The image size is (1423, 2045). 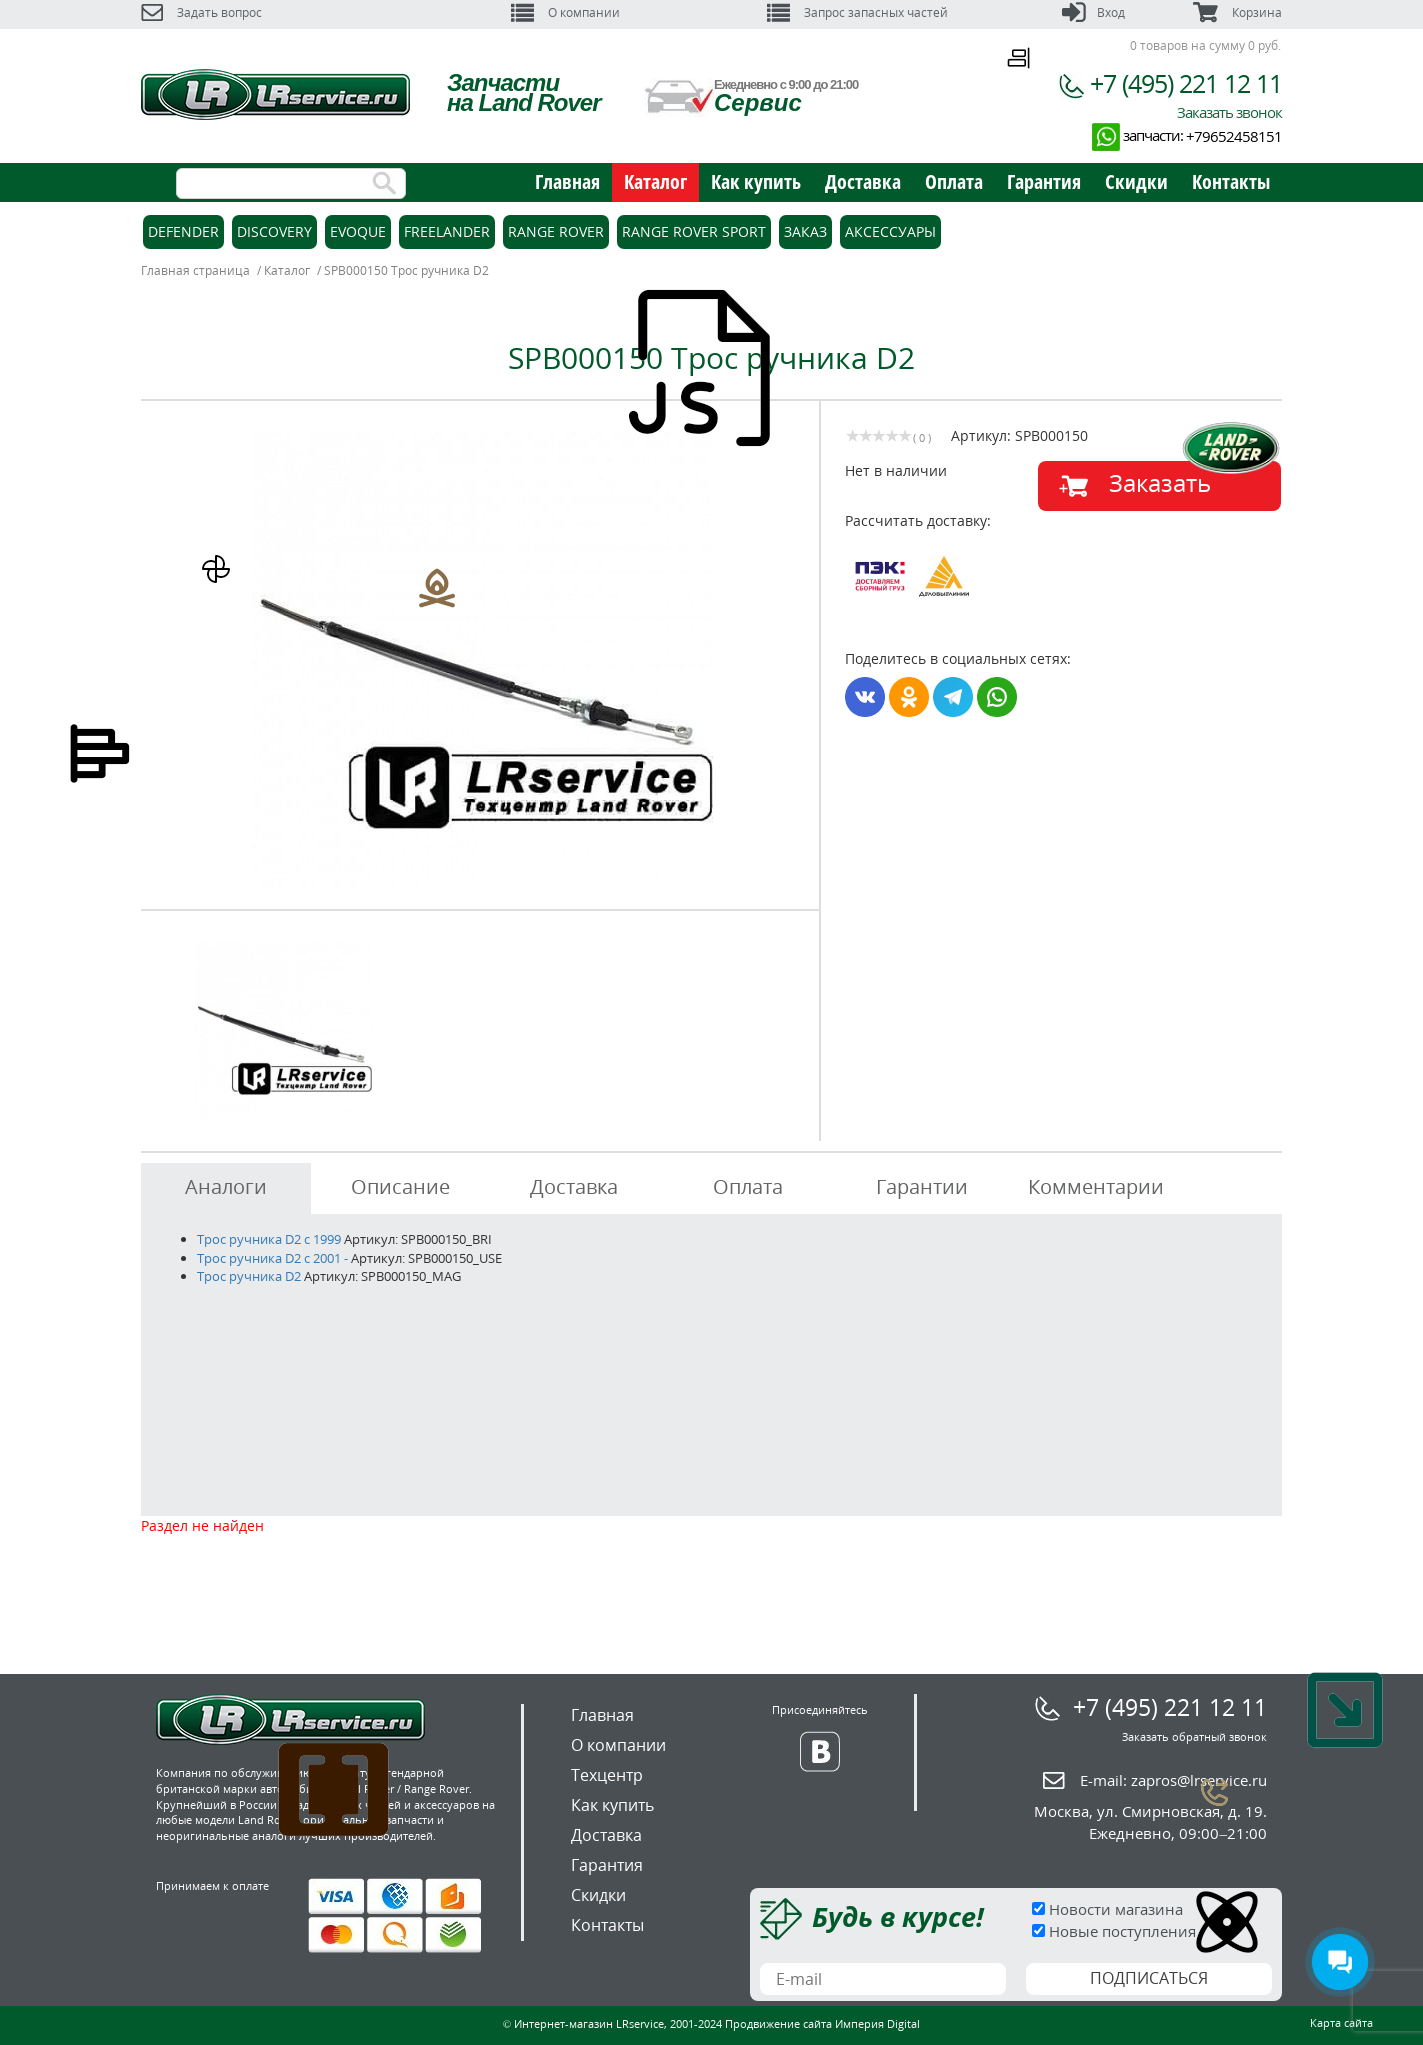 I want to click on format text as code or array, so click(x=333, y=1789).